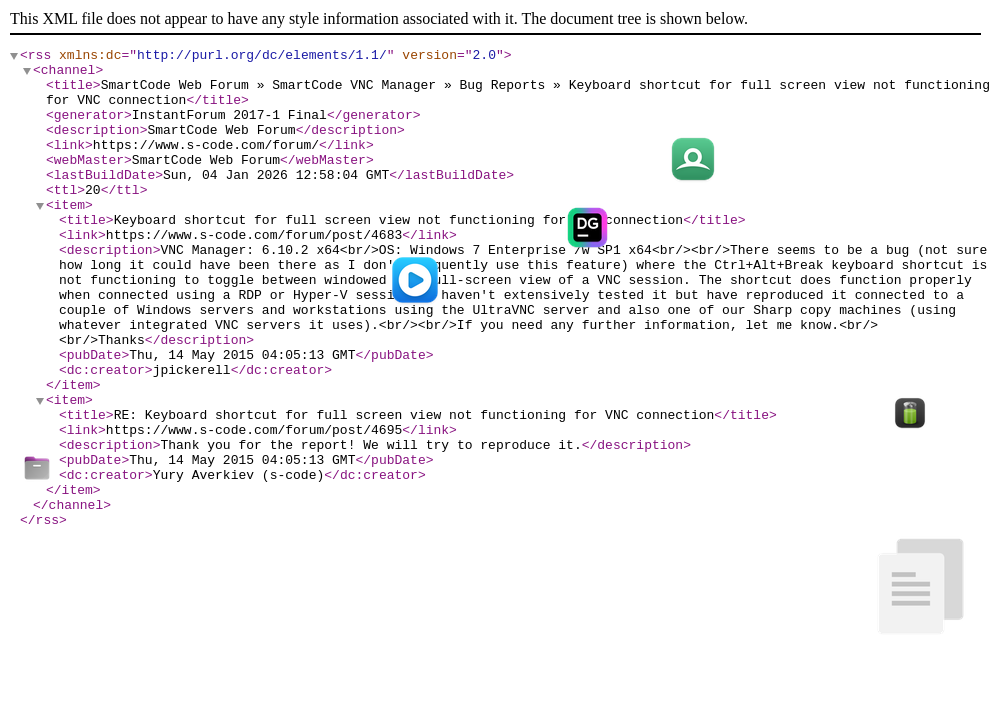 This screenshot has width=991, height=720. Describe the element at coordinates (587, 227) in the screenshot. I see `open datagrip database ide` at that location.